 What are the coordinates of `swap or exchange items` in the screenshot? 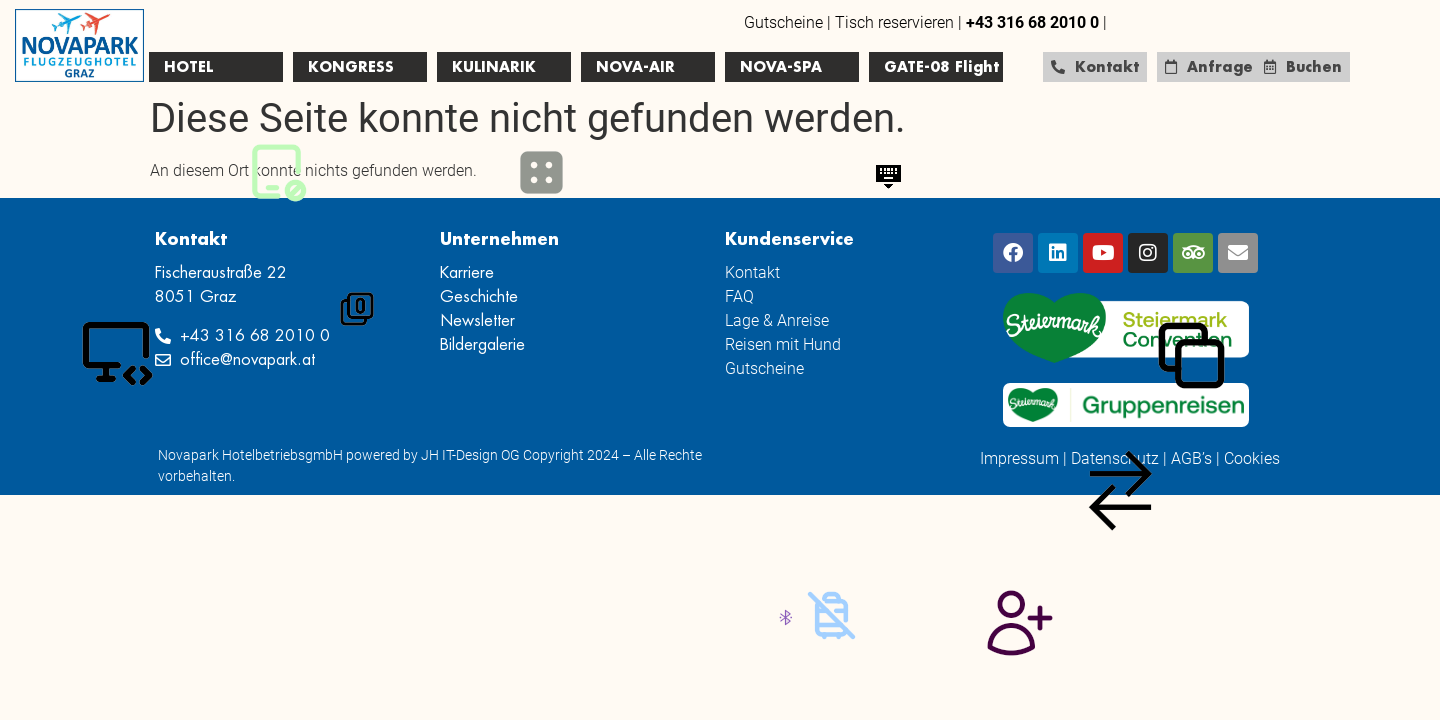 It's located at (1120, 490).